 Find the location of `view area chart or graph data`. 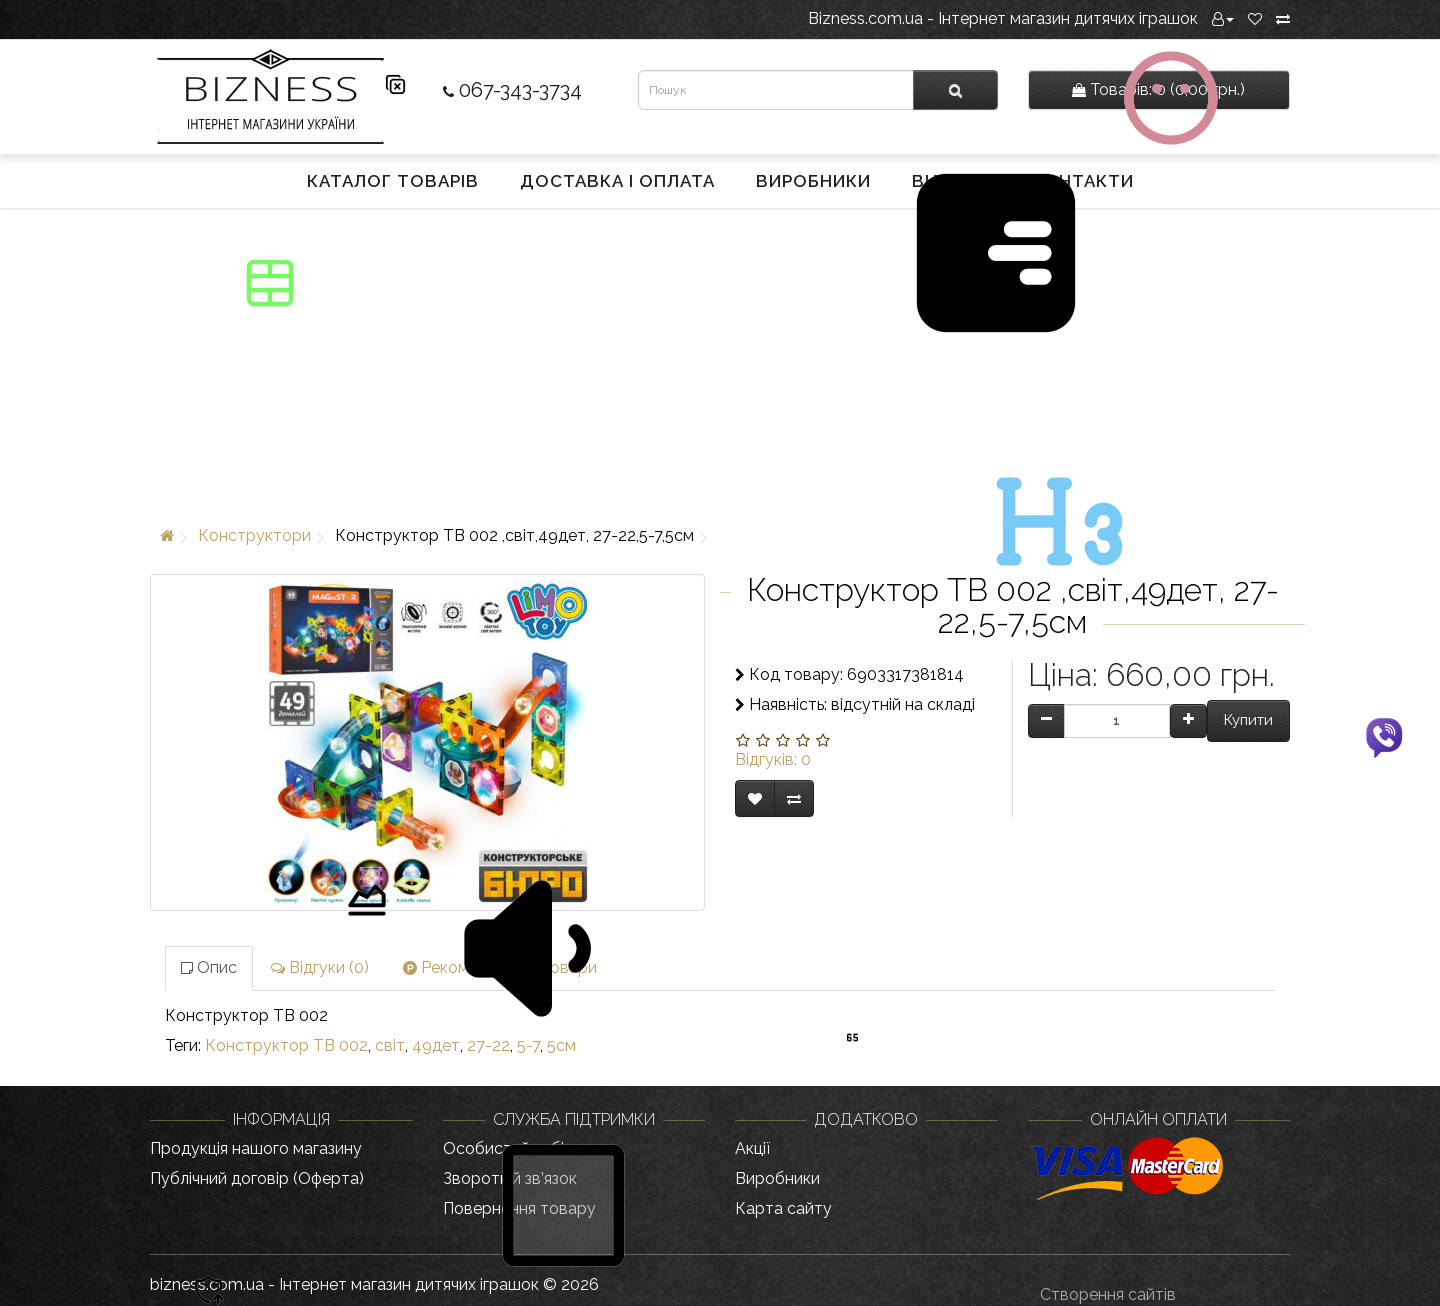

view area chart or graph data is located at coordinates (367, 899).